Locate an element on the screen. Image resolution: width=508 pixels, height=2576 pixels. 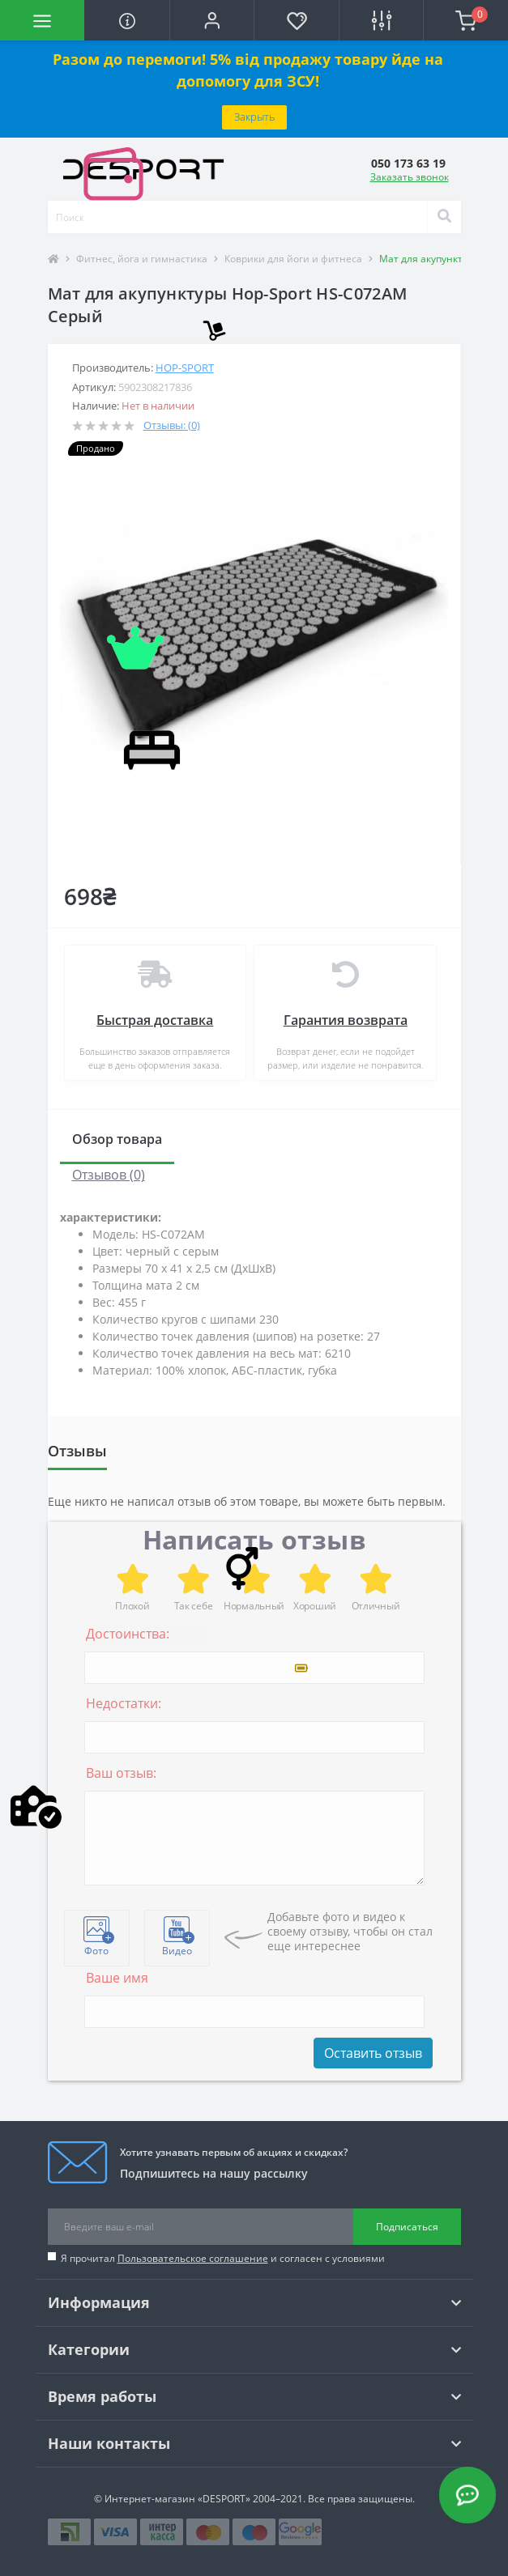
indicates gender options or selection is located at coordinates (240, 1570).